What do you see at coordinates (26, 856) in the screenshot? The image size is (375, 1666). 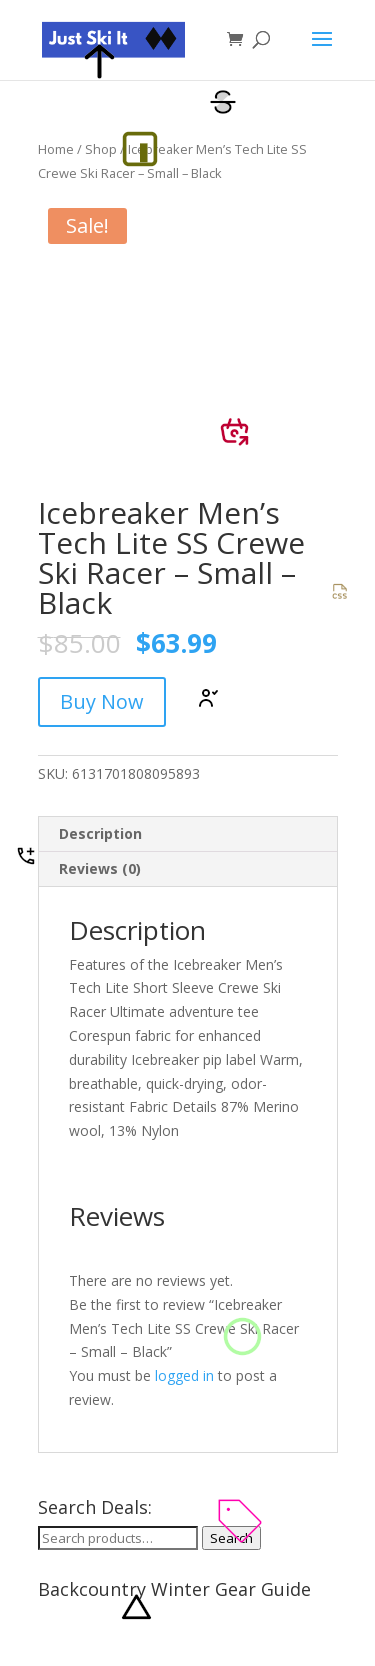 I see `add a new contact to your phone` at bounding box center [26, 856].